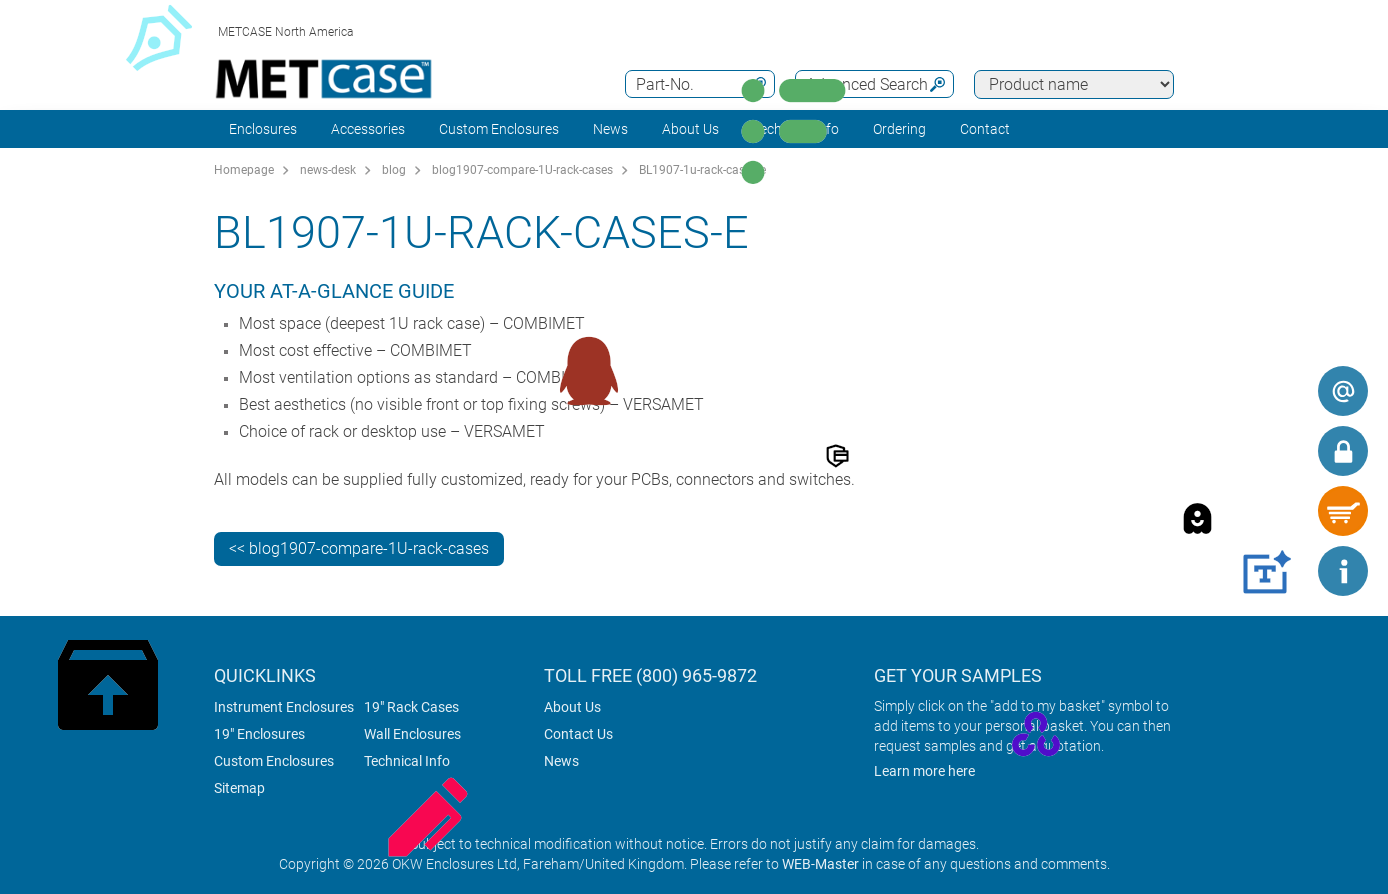 The width and height of the screenshot is (1388, 894). What do you see at coordinates (1265, 574) in the screenshot?
I see `generate text using AI` at bounding box center [1265, 574].